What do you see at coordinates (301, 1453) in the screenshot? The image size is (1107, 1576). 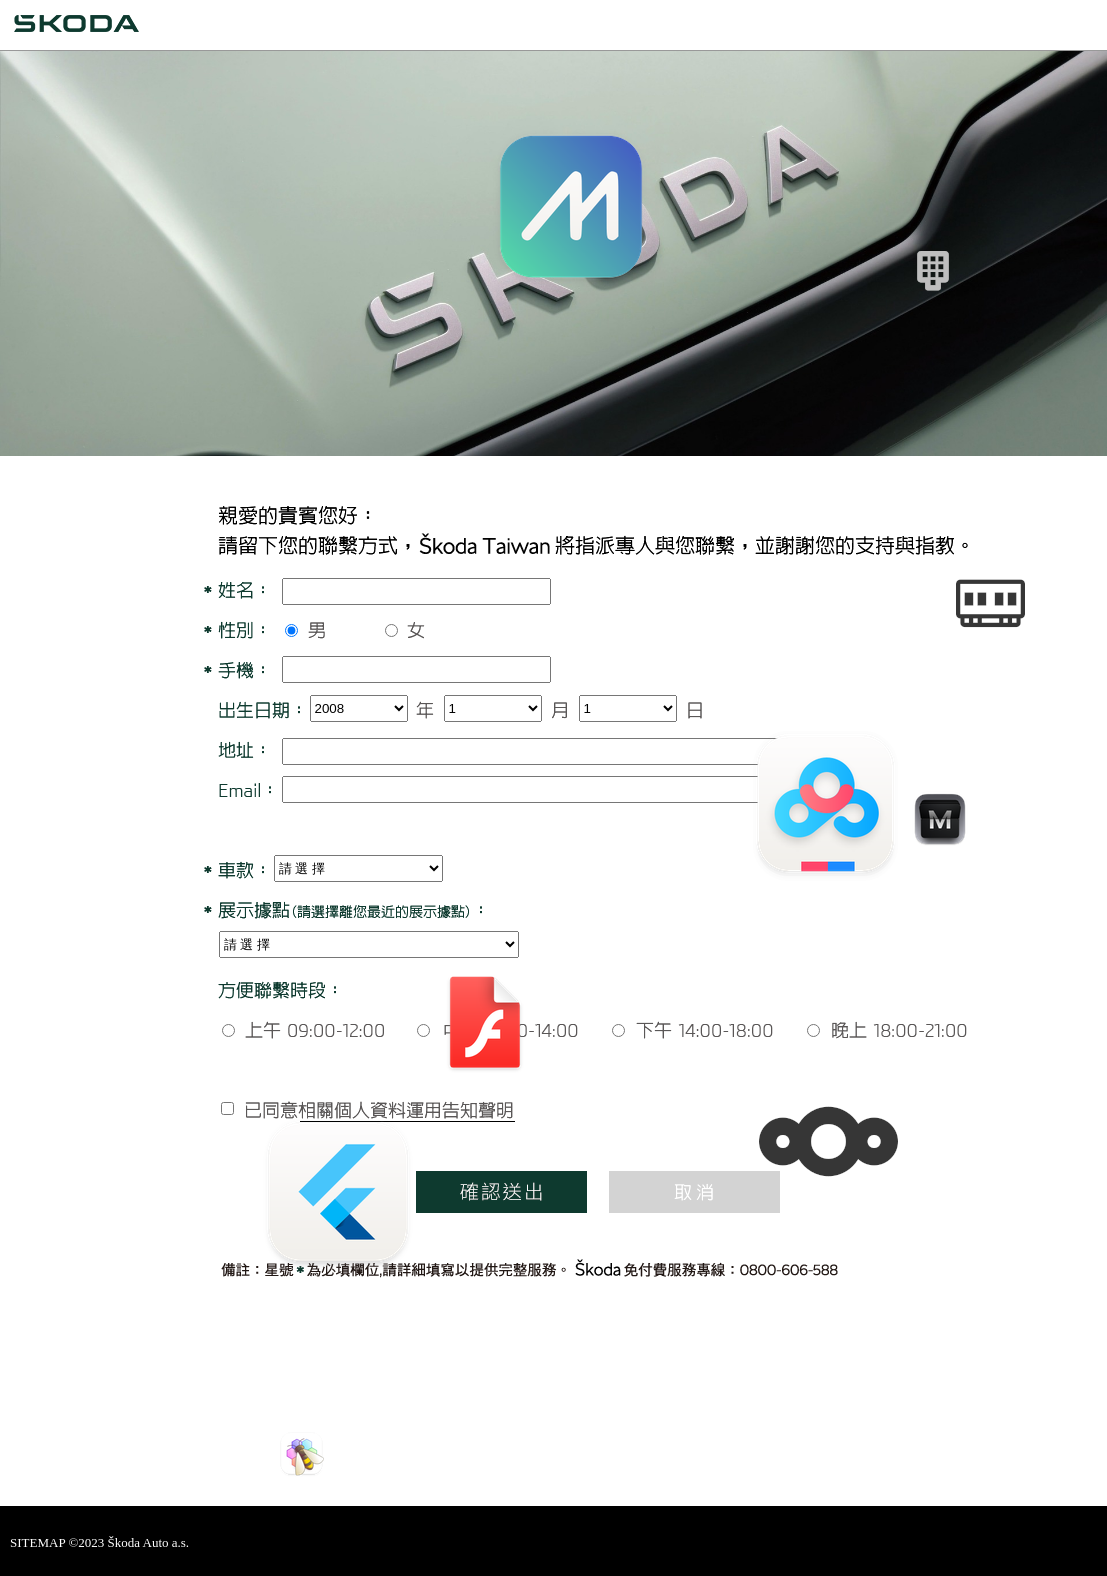 I see `open beeref reference image board app` at bounding box center [301, 1453].